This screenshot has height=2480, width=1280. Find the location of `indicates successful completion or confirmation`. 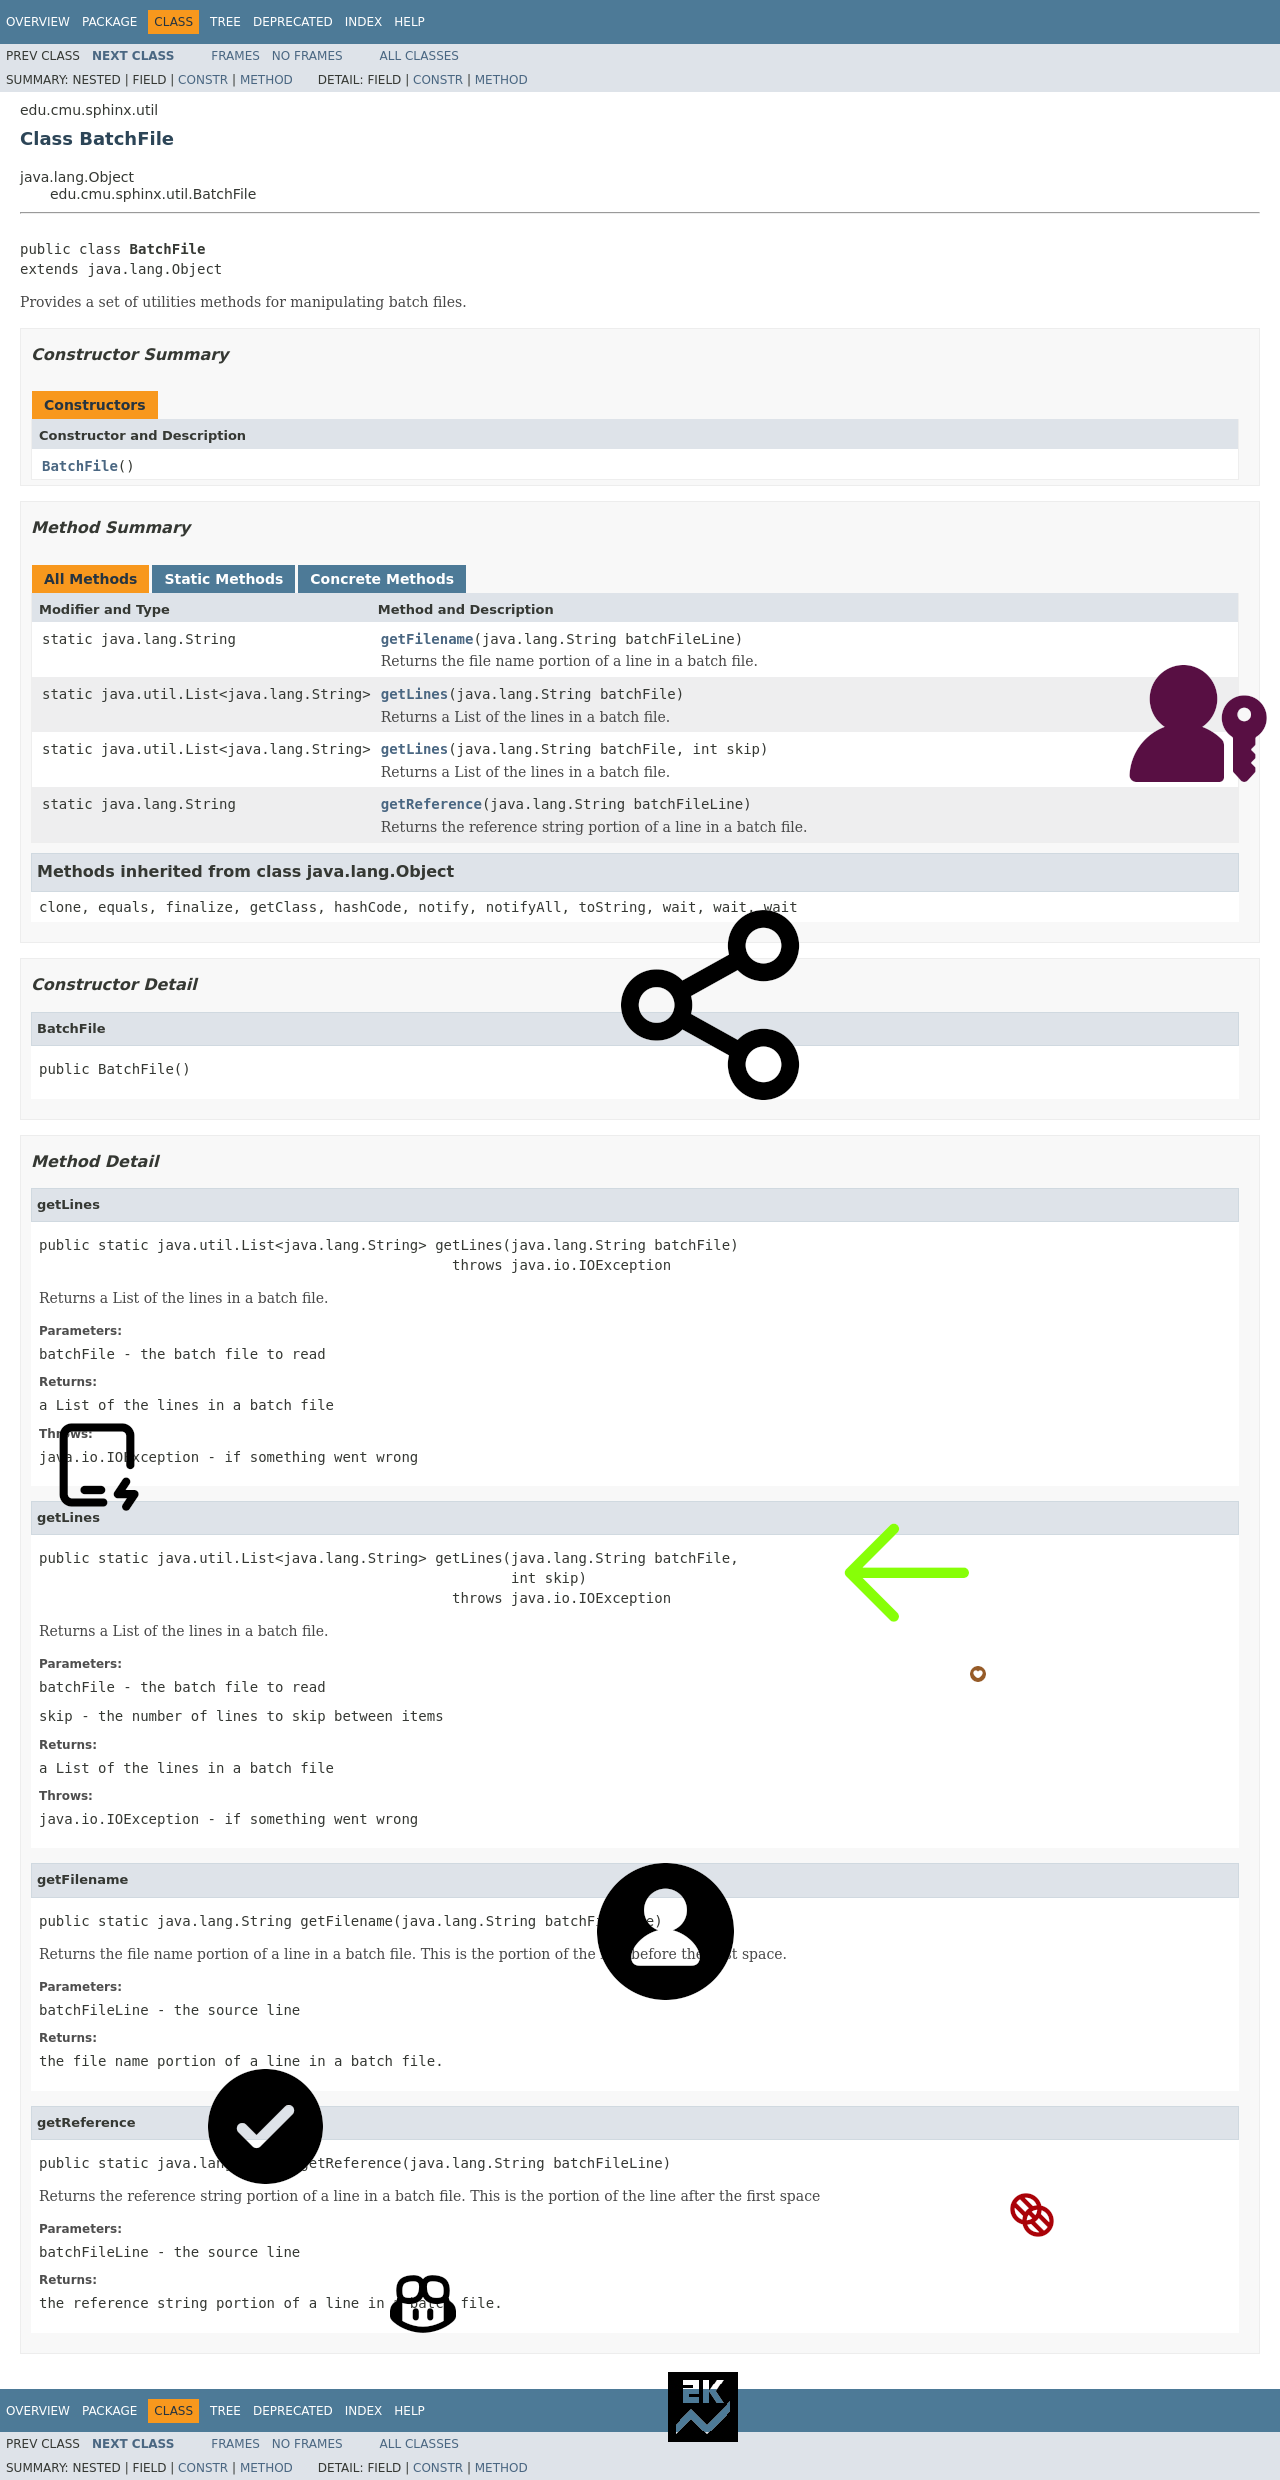

indicates successful completion or confirmation is located at coordinates (265, 2126).